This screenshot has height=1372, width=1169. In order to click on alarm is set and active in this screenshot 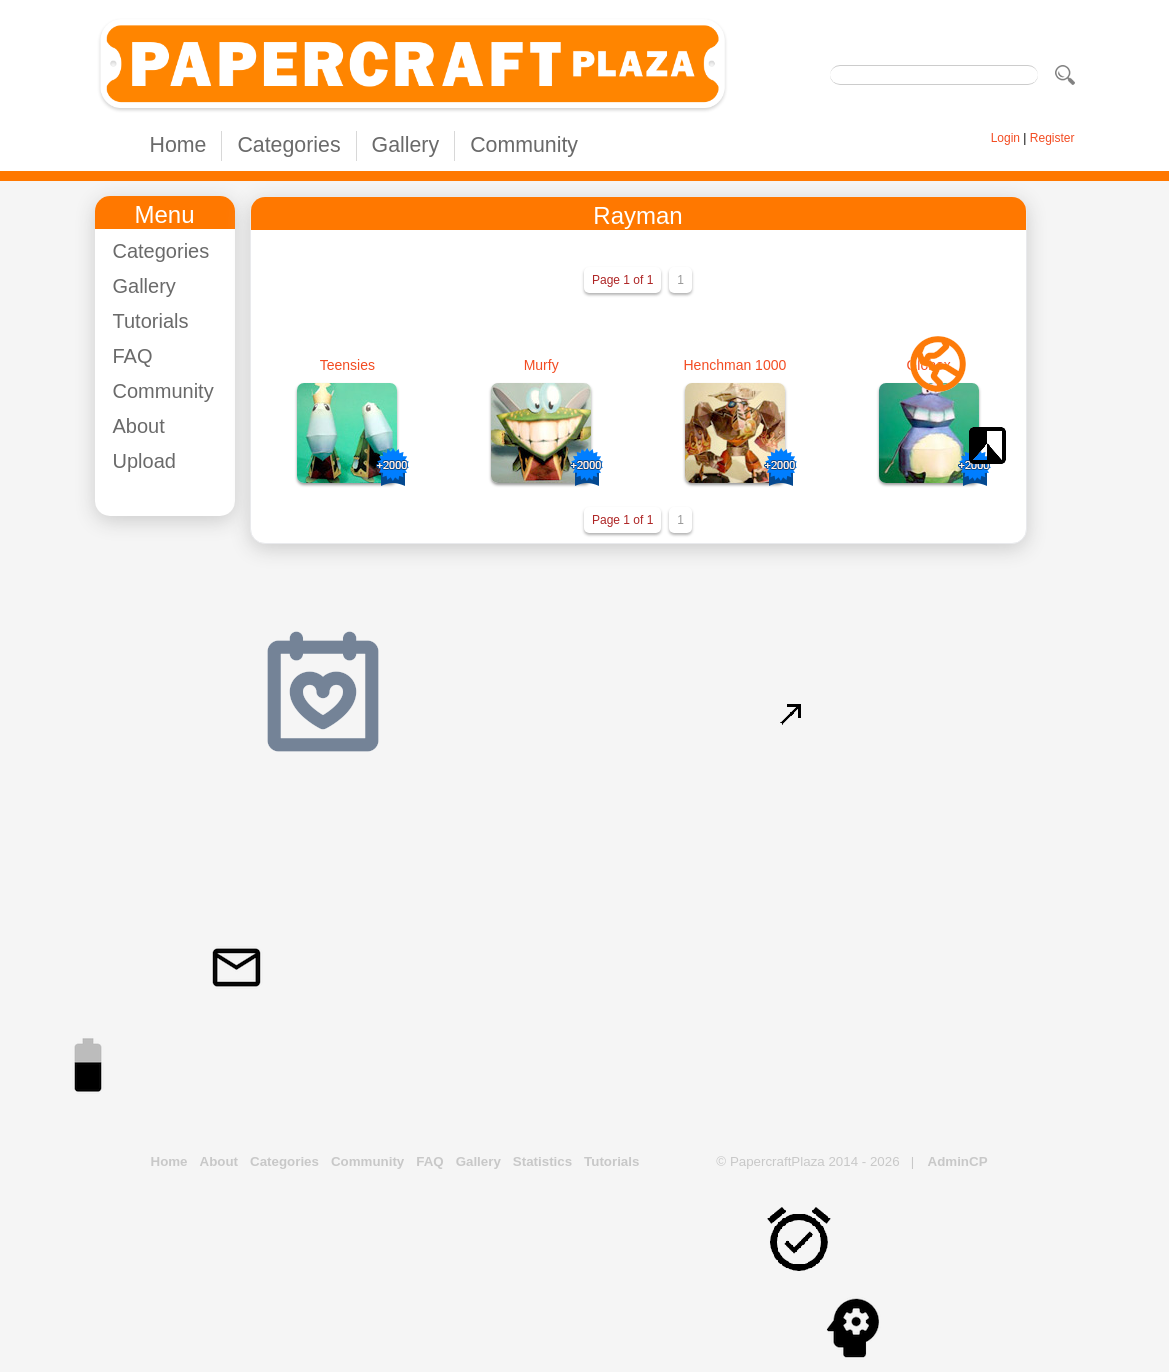, I will do `click(799, 1239)`.